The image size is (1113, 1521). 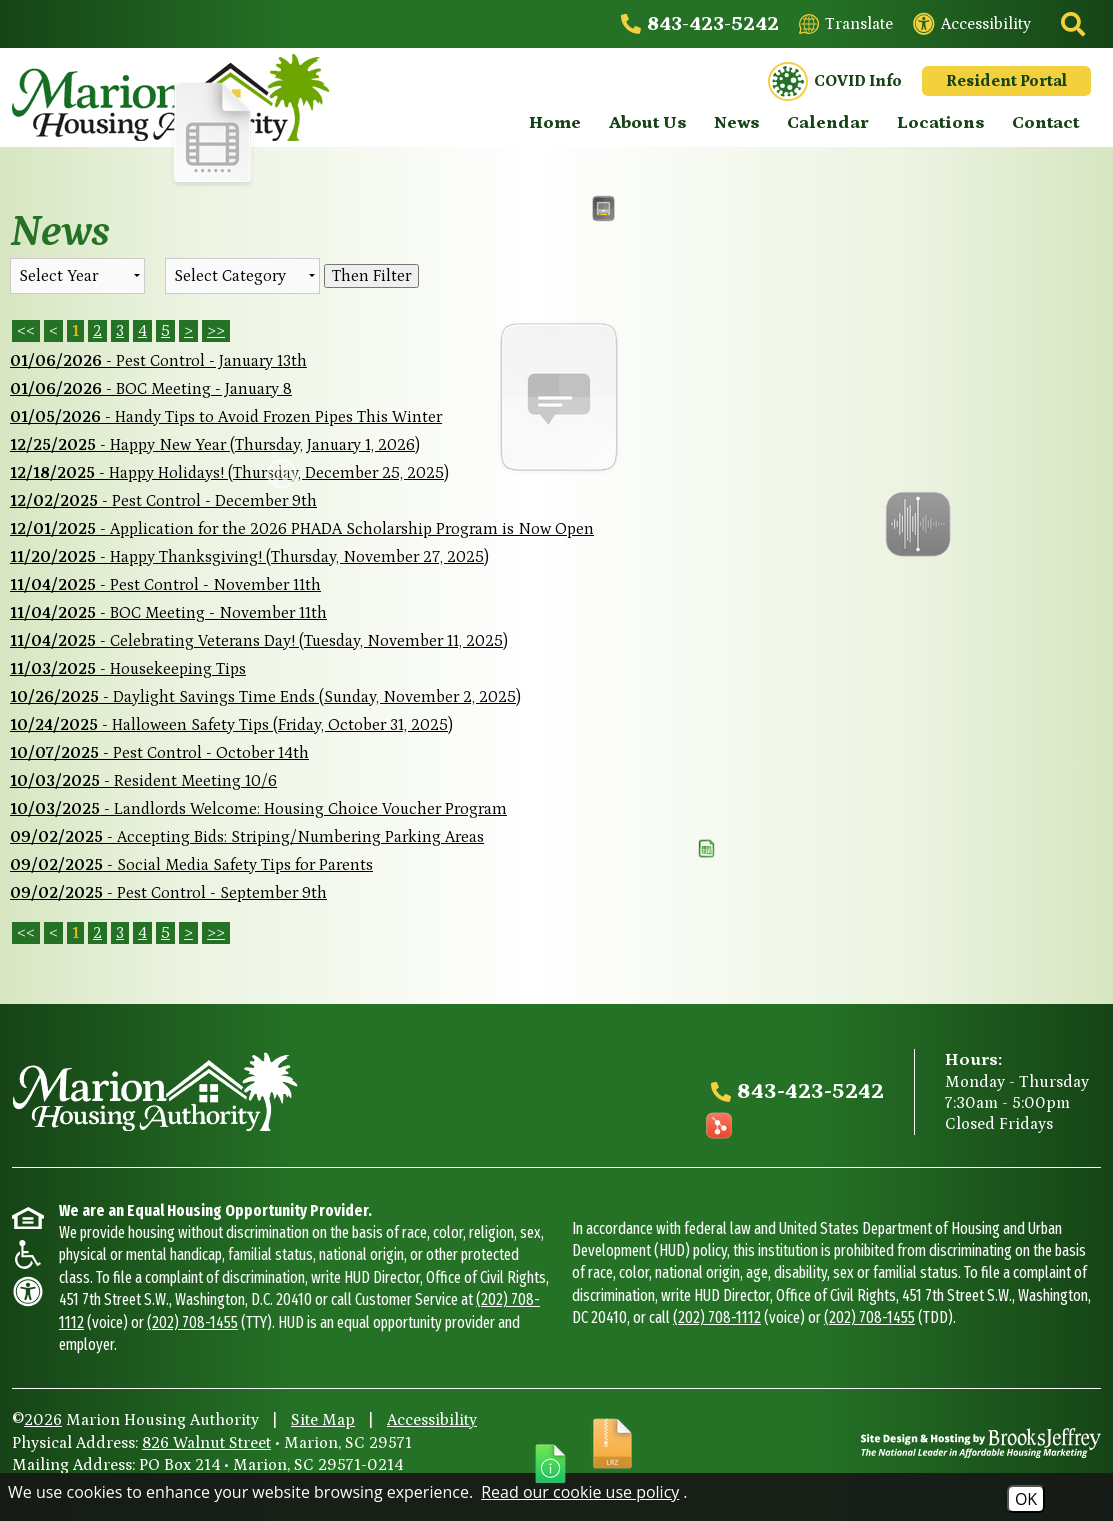 What do you see at coordinates (612, 1444) in the screenshot?
I see `an lrzip compressed archive file` at bounding box center [612, 1444].